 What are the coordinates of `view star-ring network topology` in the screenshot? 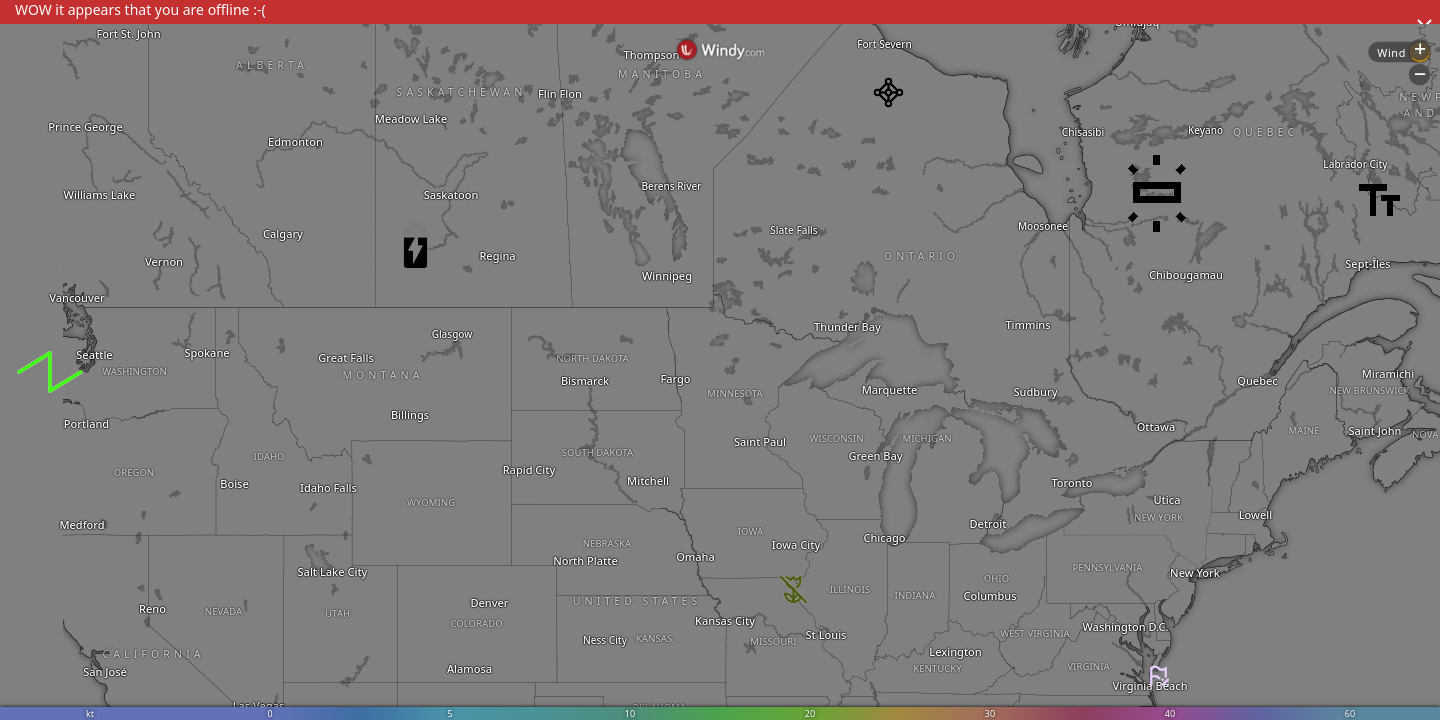 It's located at (888, 92).